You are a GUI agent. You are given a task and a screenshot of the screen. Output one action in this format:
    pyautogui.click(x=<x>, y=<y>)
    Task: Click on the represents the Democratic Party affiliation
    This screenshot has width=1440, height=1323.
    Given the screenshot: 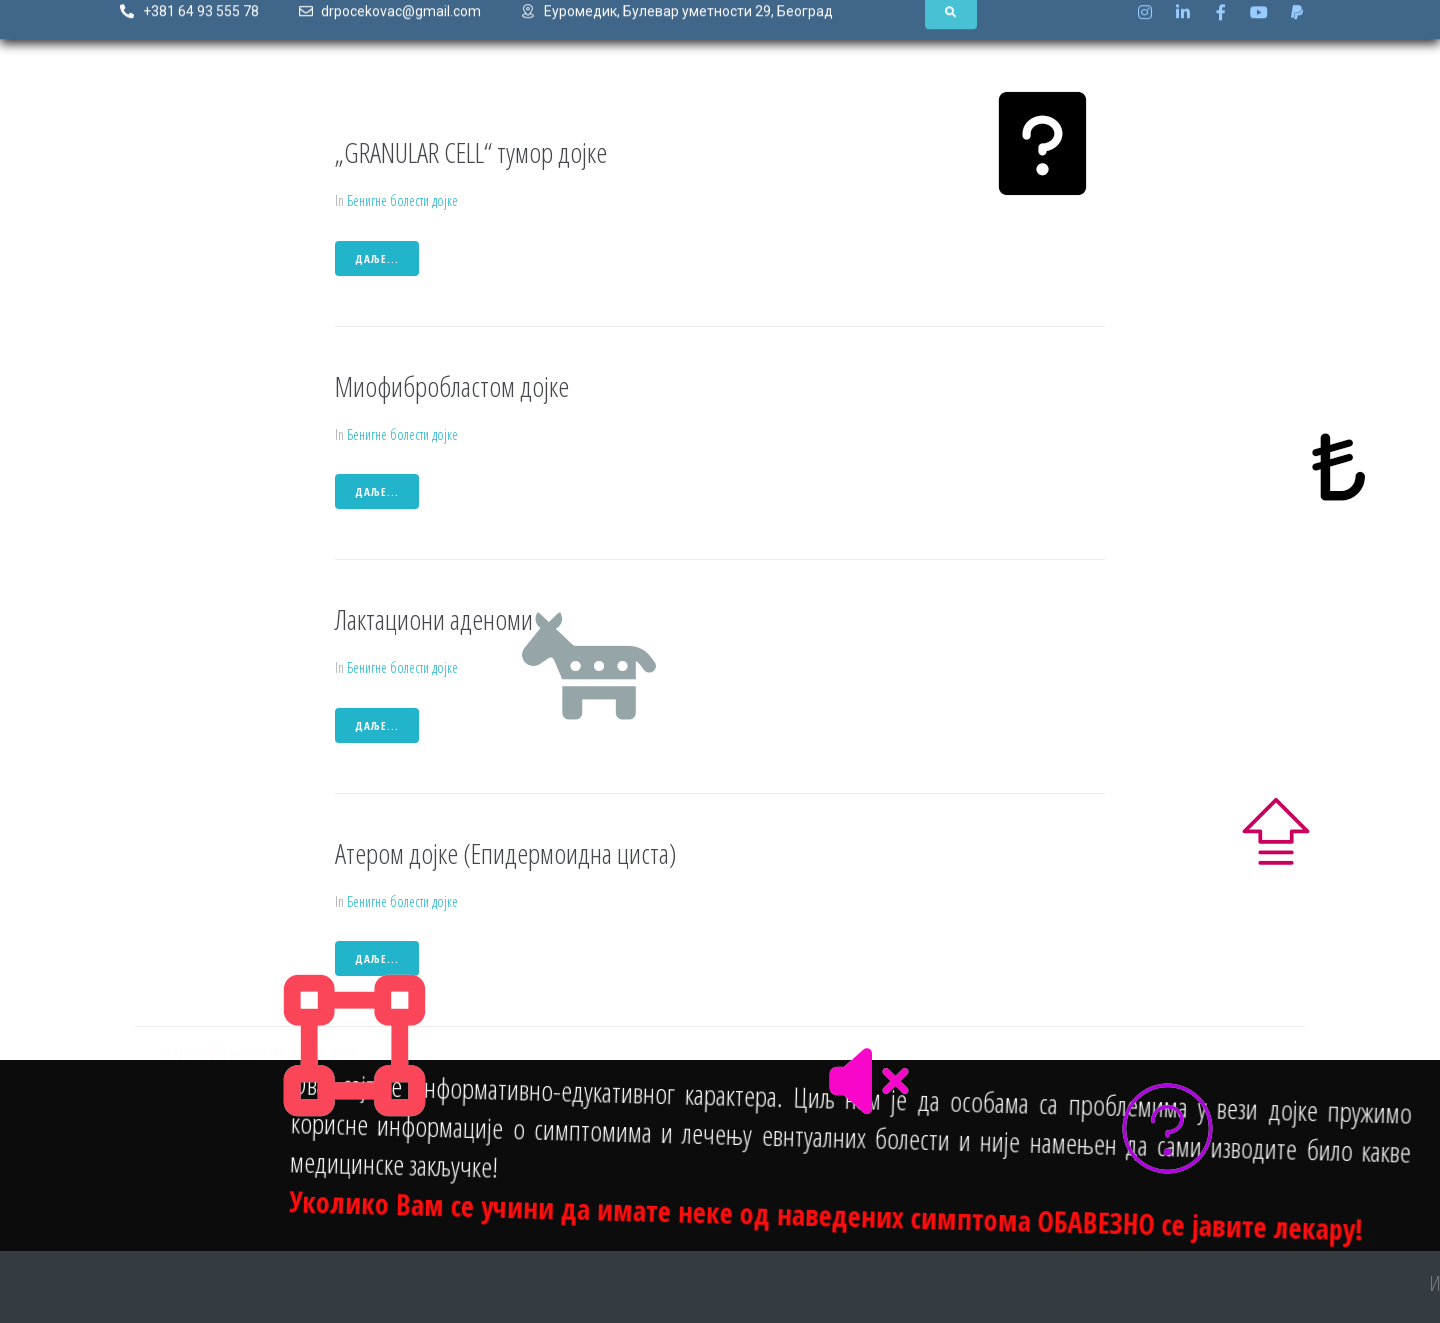 What is the action you would take?
    pyautogui.click(x=589, y=666)
    